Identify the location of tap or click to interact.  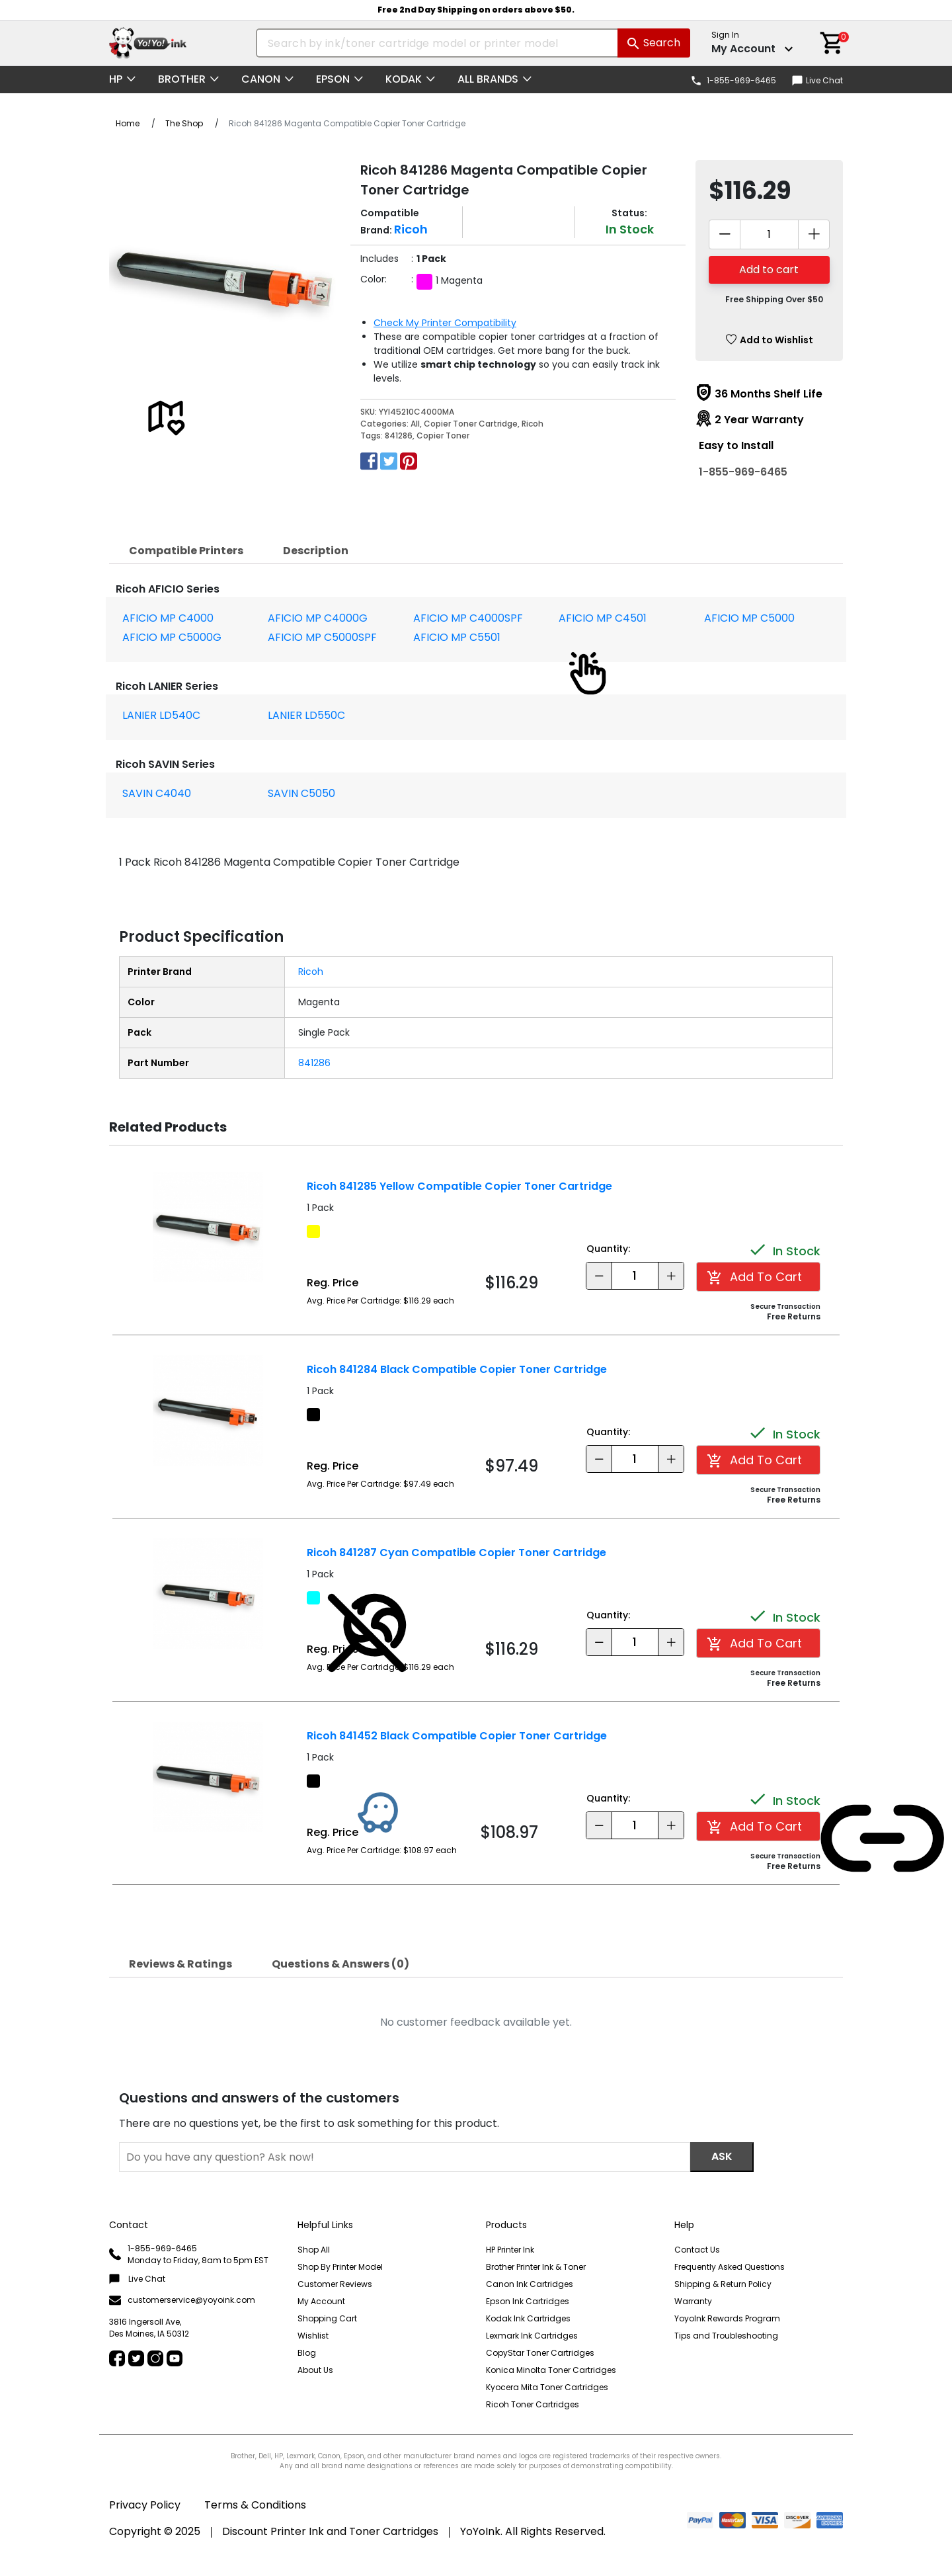
(588, 673).